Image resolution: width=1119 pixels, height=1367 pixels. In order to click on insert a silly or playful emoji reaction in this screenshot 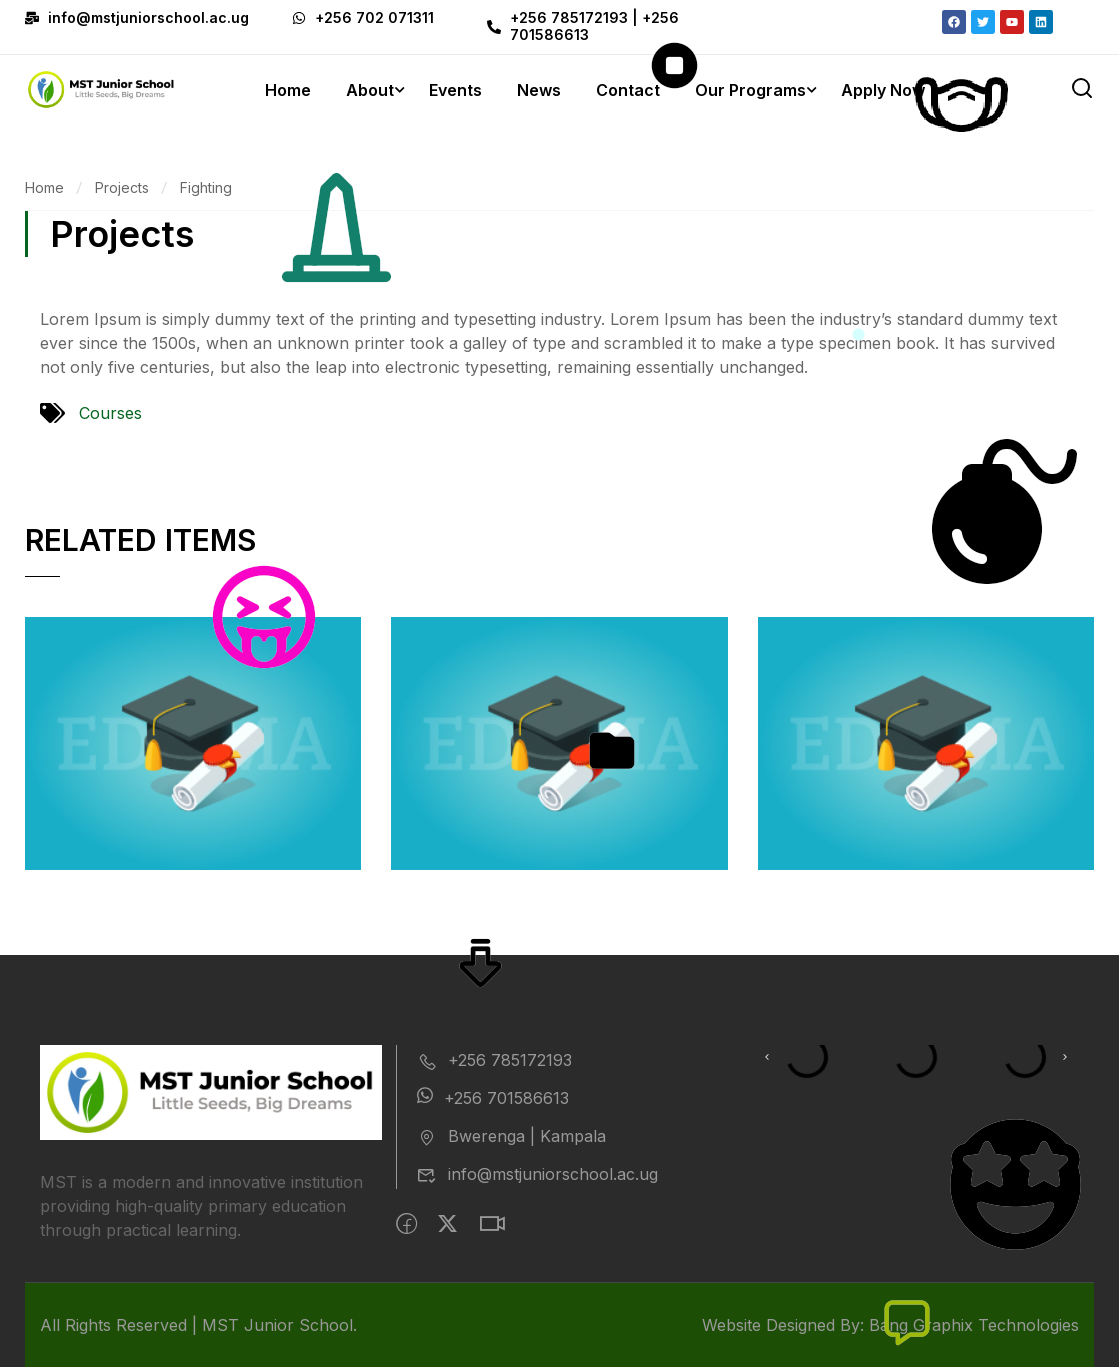, I will do `click(264, 617)`.